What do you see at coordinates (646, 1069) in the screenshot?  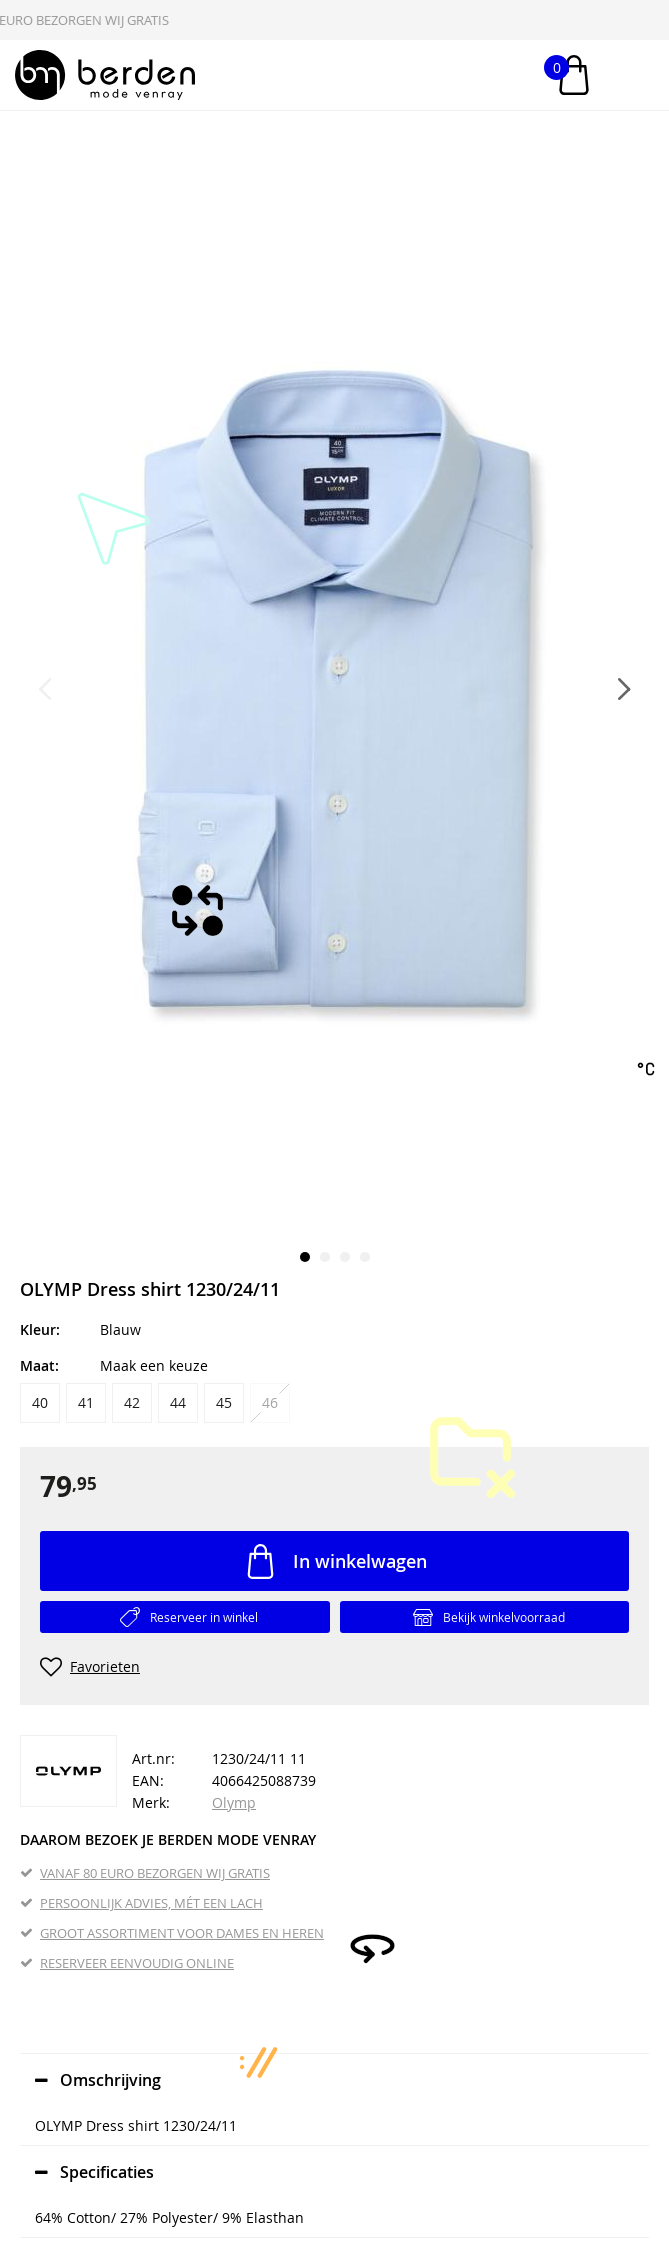 I see `display temperature in celsius` at bounding box center [646, 1069].